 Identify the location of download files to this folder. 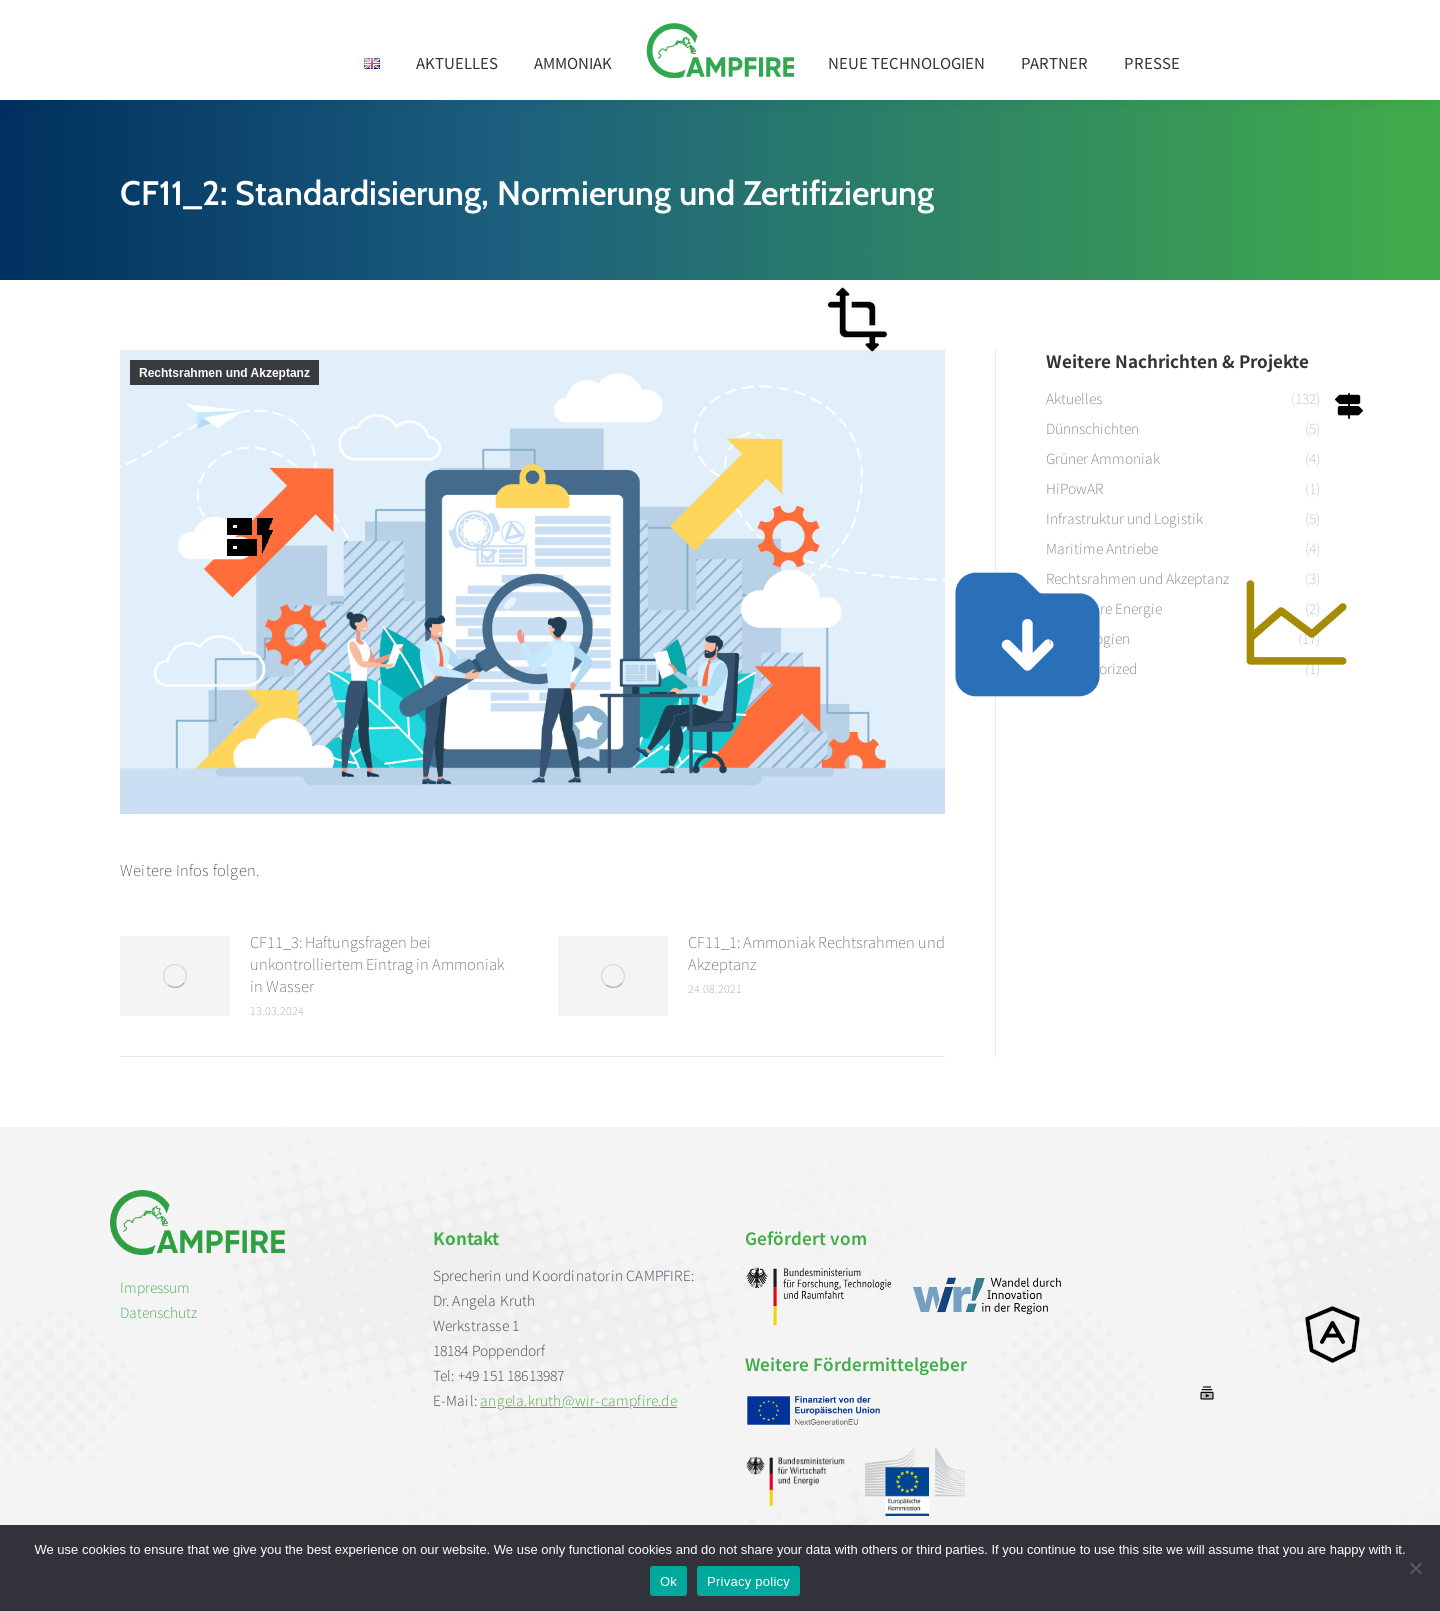
(1027, 634).